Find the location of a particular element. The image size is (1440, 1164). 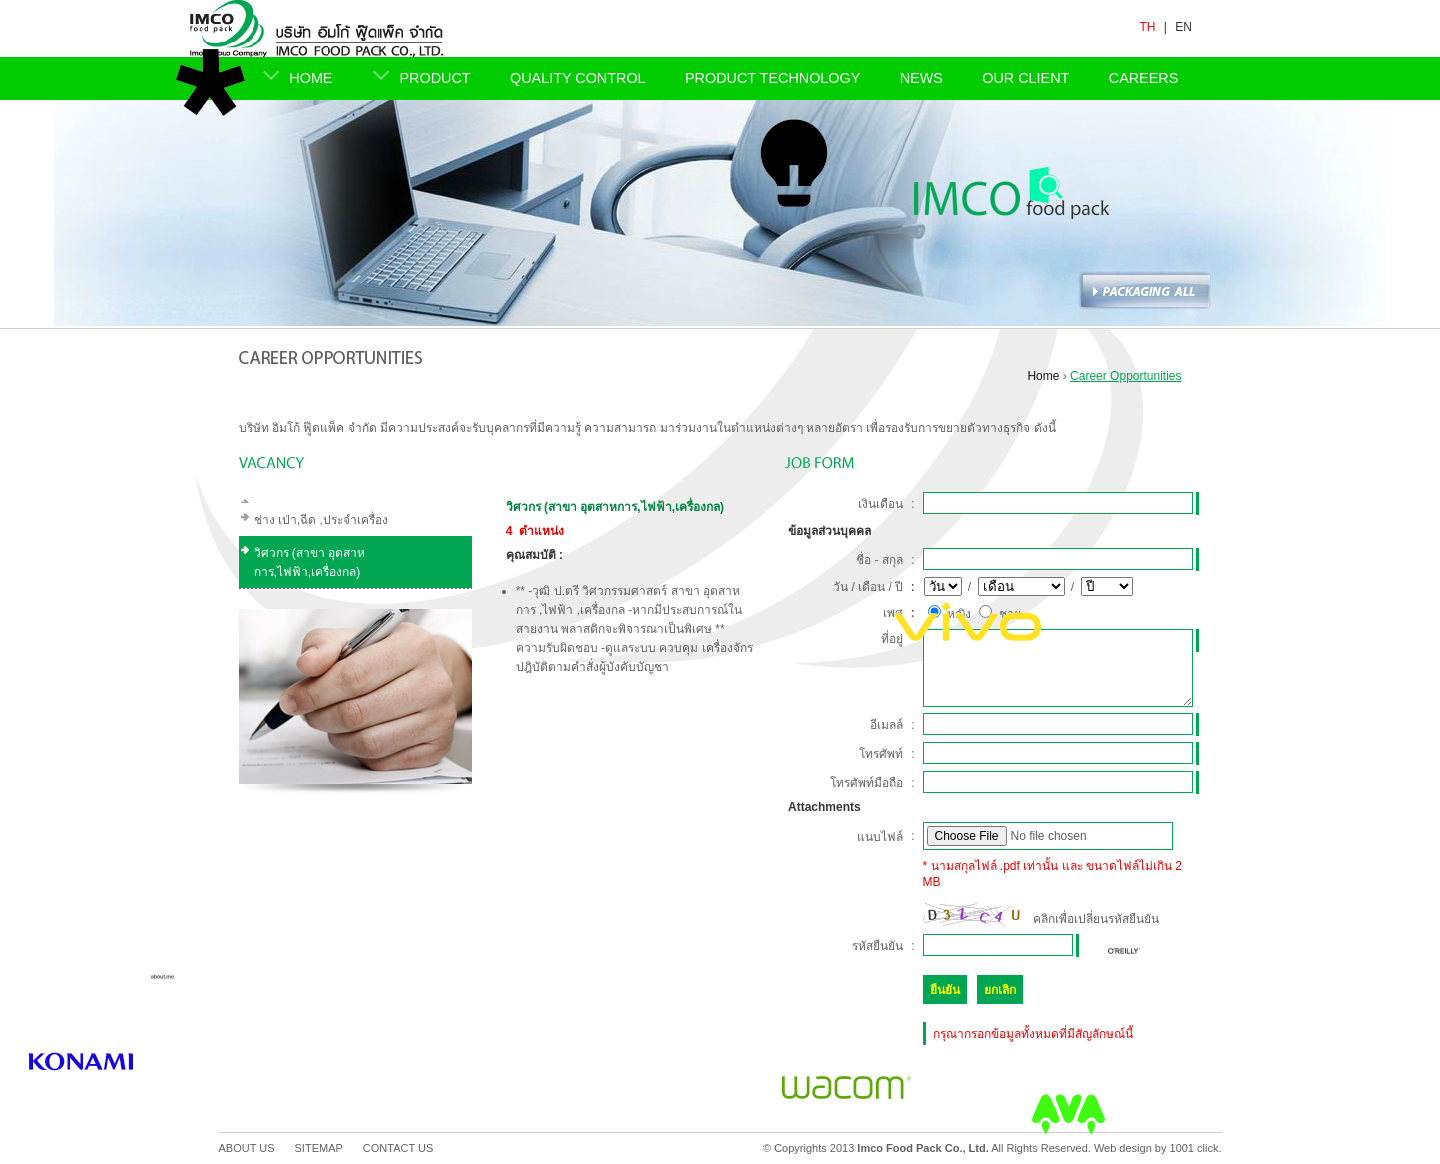

wacom brand logo is located at coordinates (846, 1087).